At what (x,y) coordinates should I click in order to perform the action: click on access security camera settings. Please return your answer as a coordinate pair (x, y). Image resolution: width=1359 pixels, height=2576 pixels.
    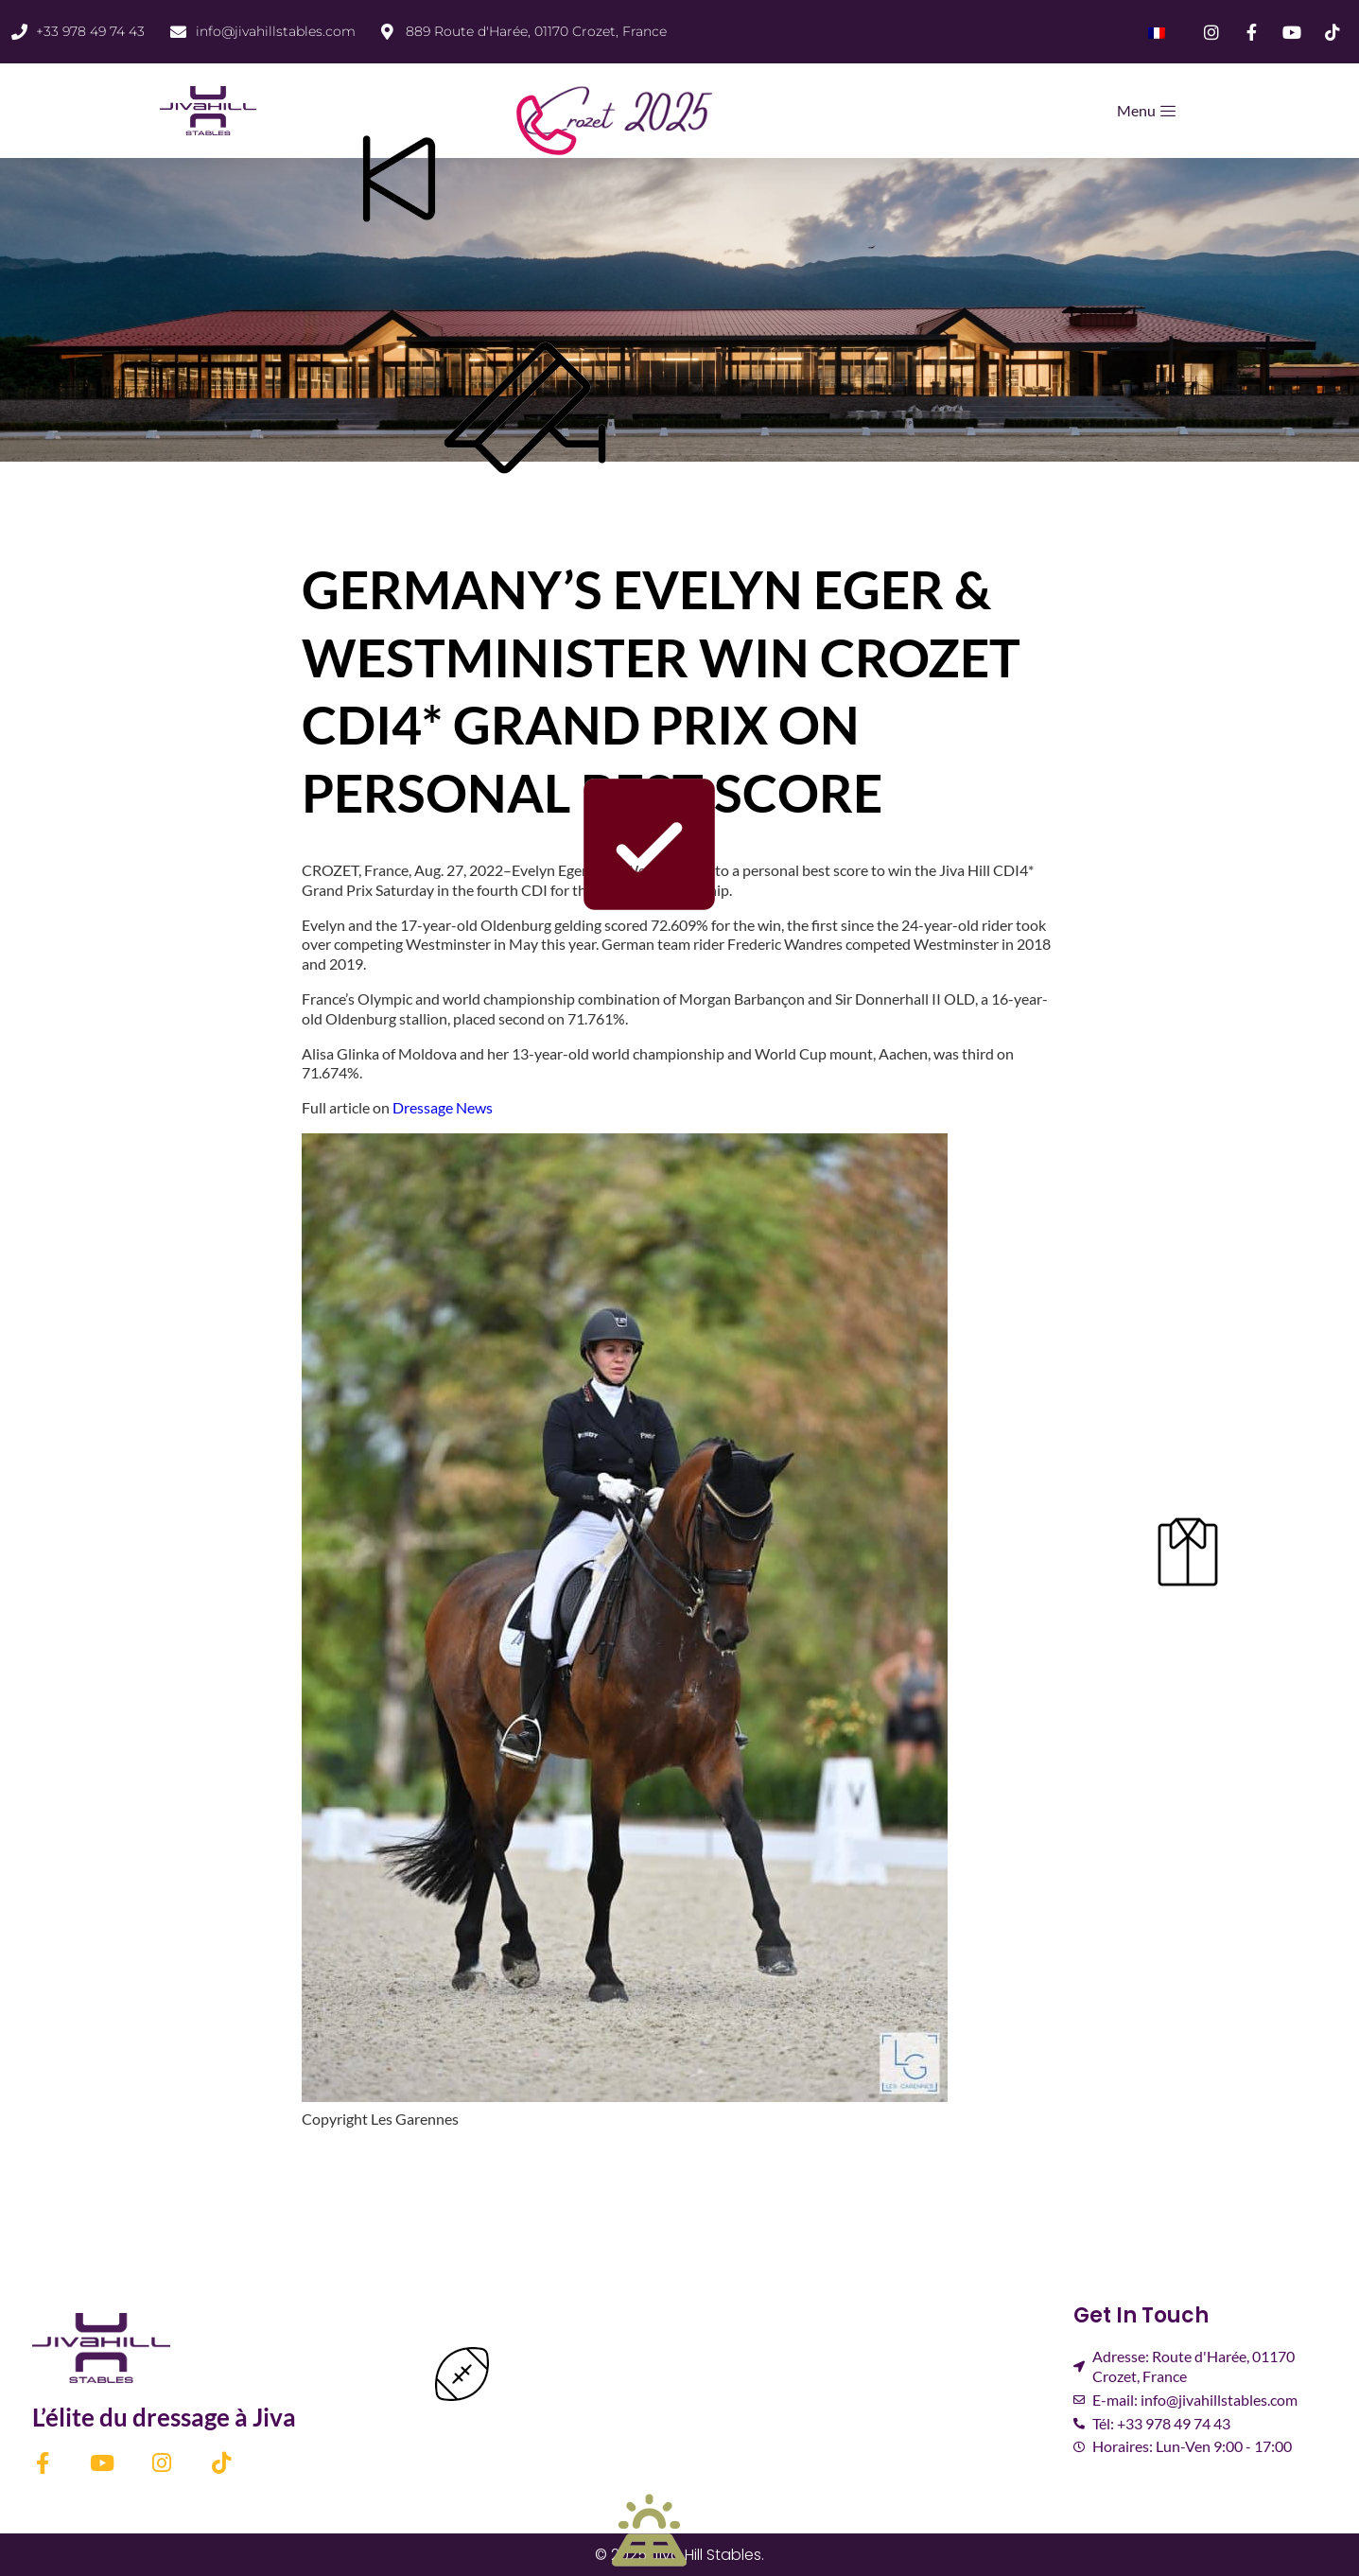
    Looking at the image, I should click on (525, 418).